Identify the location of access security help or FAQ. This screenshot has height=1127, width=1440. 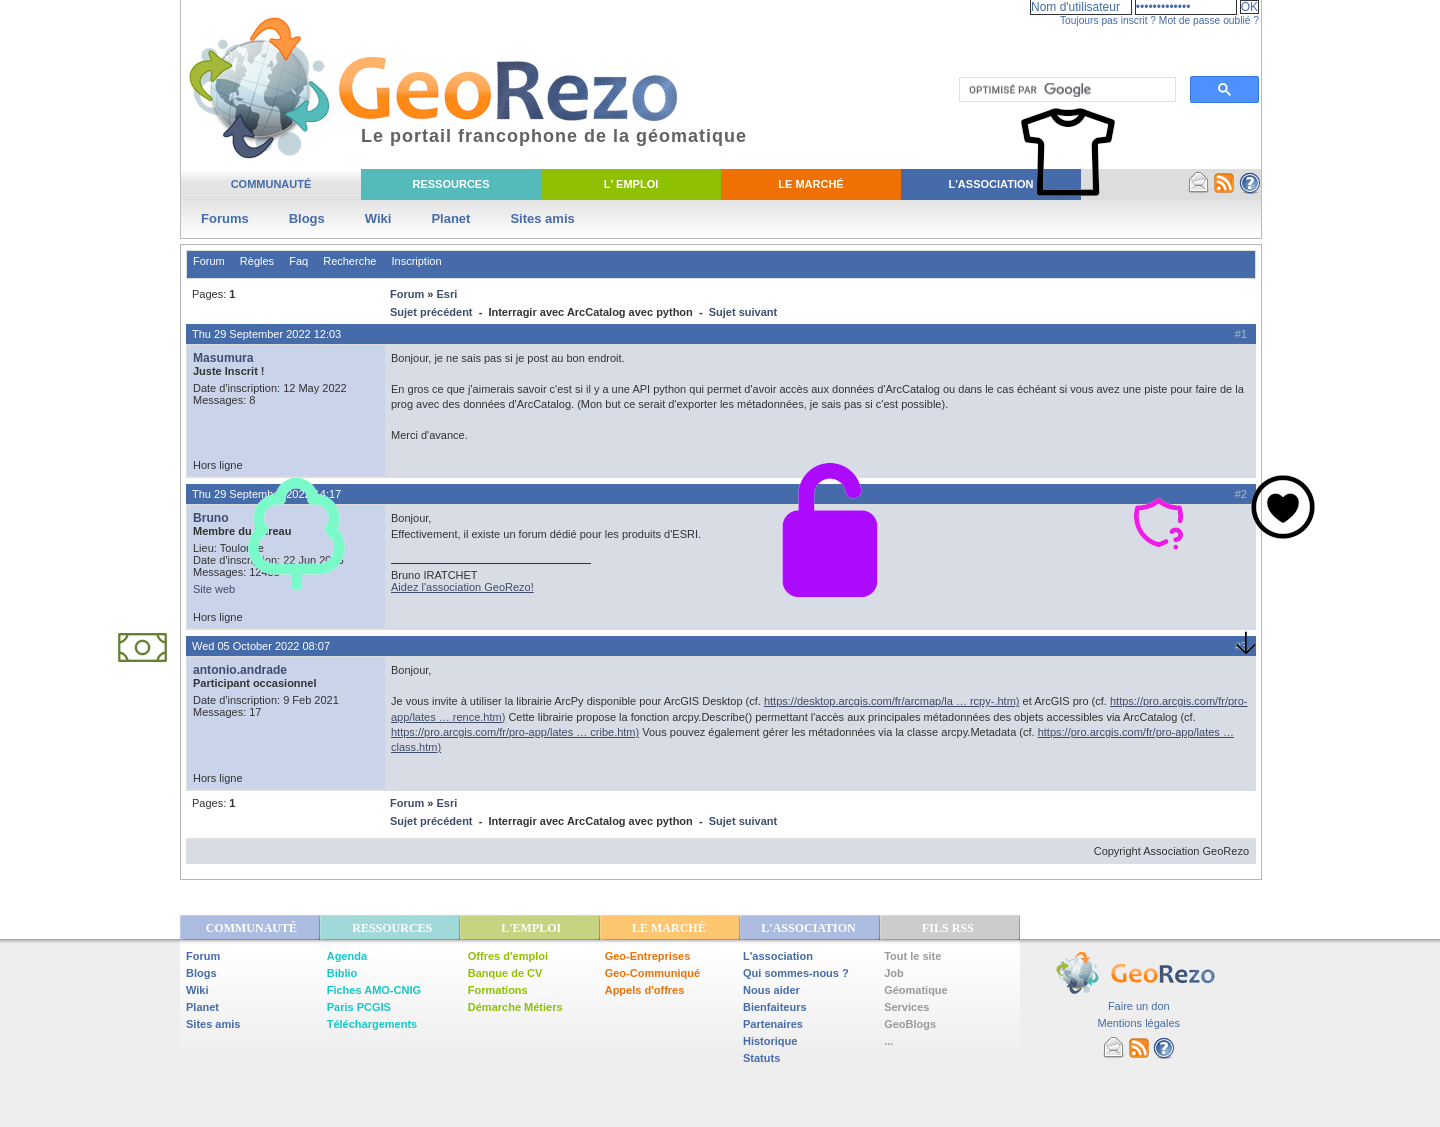
(1158, 522).